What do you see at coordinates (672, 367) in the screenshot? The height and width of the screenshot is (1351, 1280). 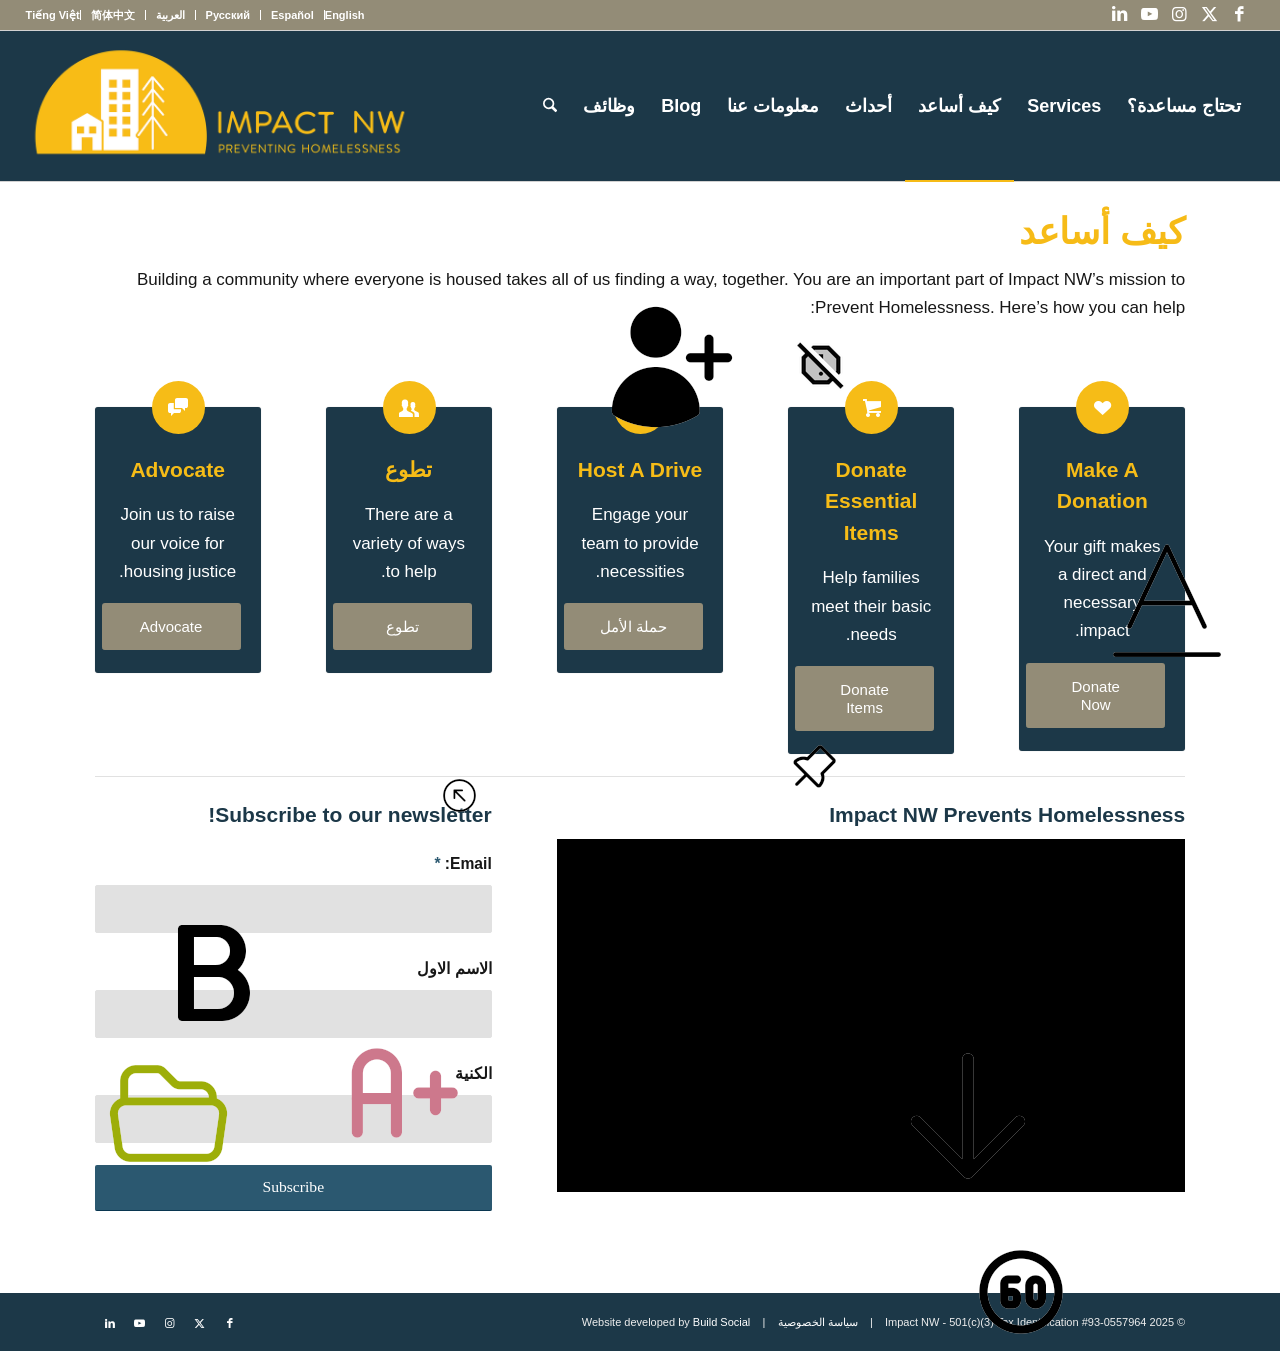 I see `add a new user or contact` at bounding box center [672, 367].